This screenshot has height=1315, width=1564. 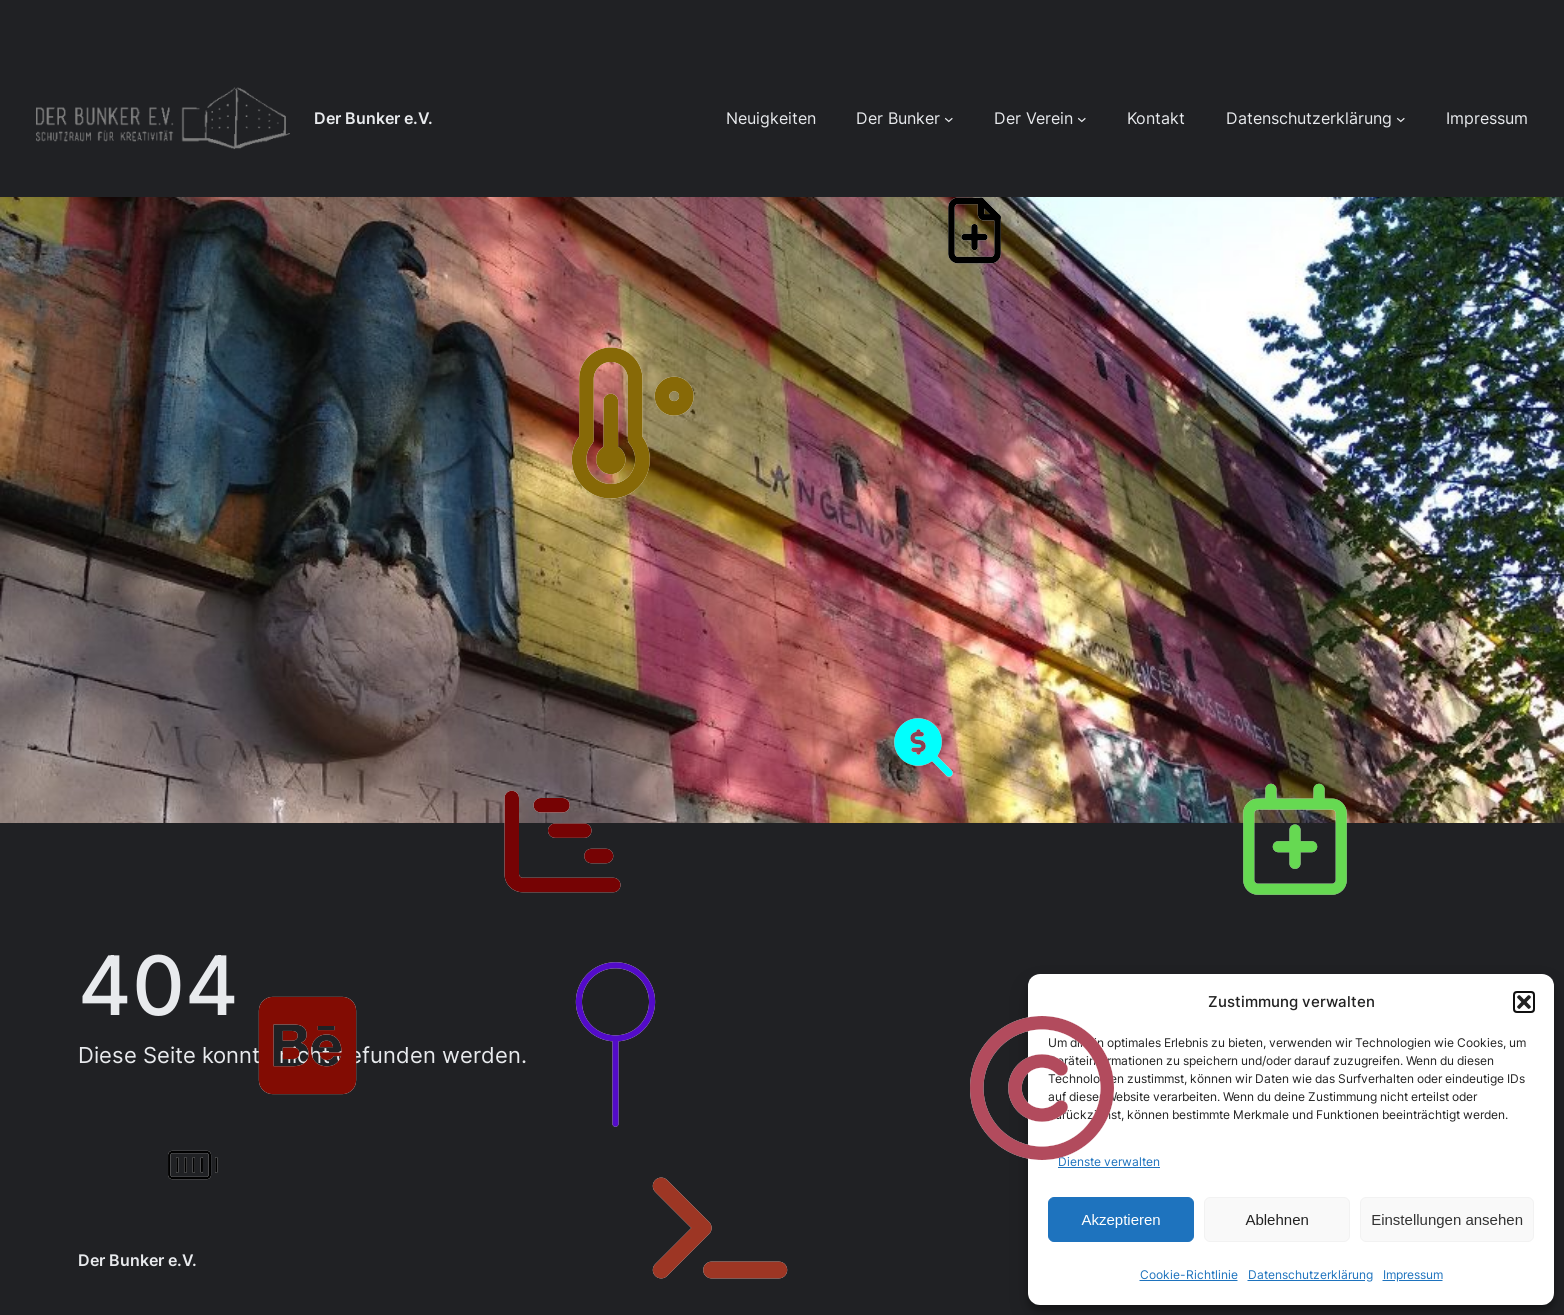 What do you see at coordinates (192, 1165) in the screenshot?
I see `indicates battery is fully charged` at bounding box center [192, 1165].